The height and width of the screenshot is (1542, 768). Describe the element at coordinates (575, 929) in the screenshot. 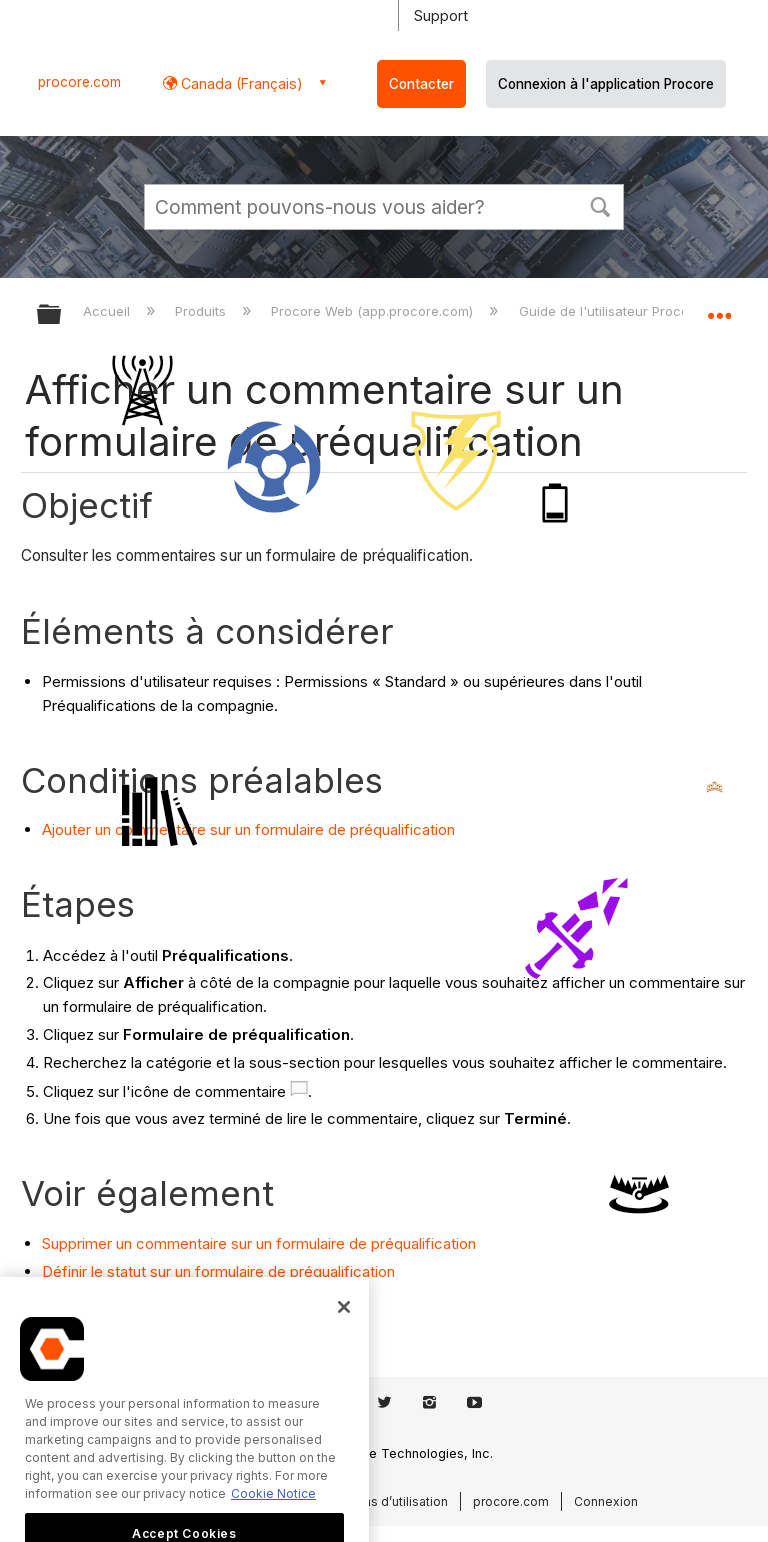

I see `indicates a broken or destroyed weapon` at that location.